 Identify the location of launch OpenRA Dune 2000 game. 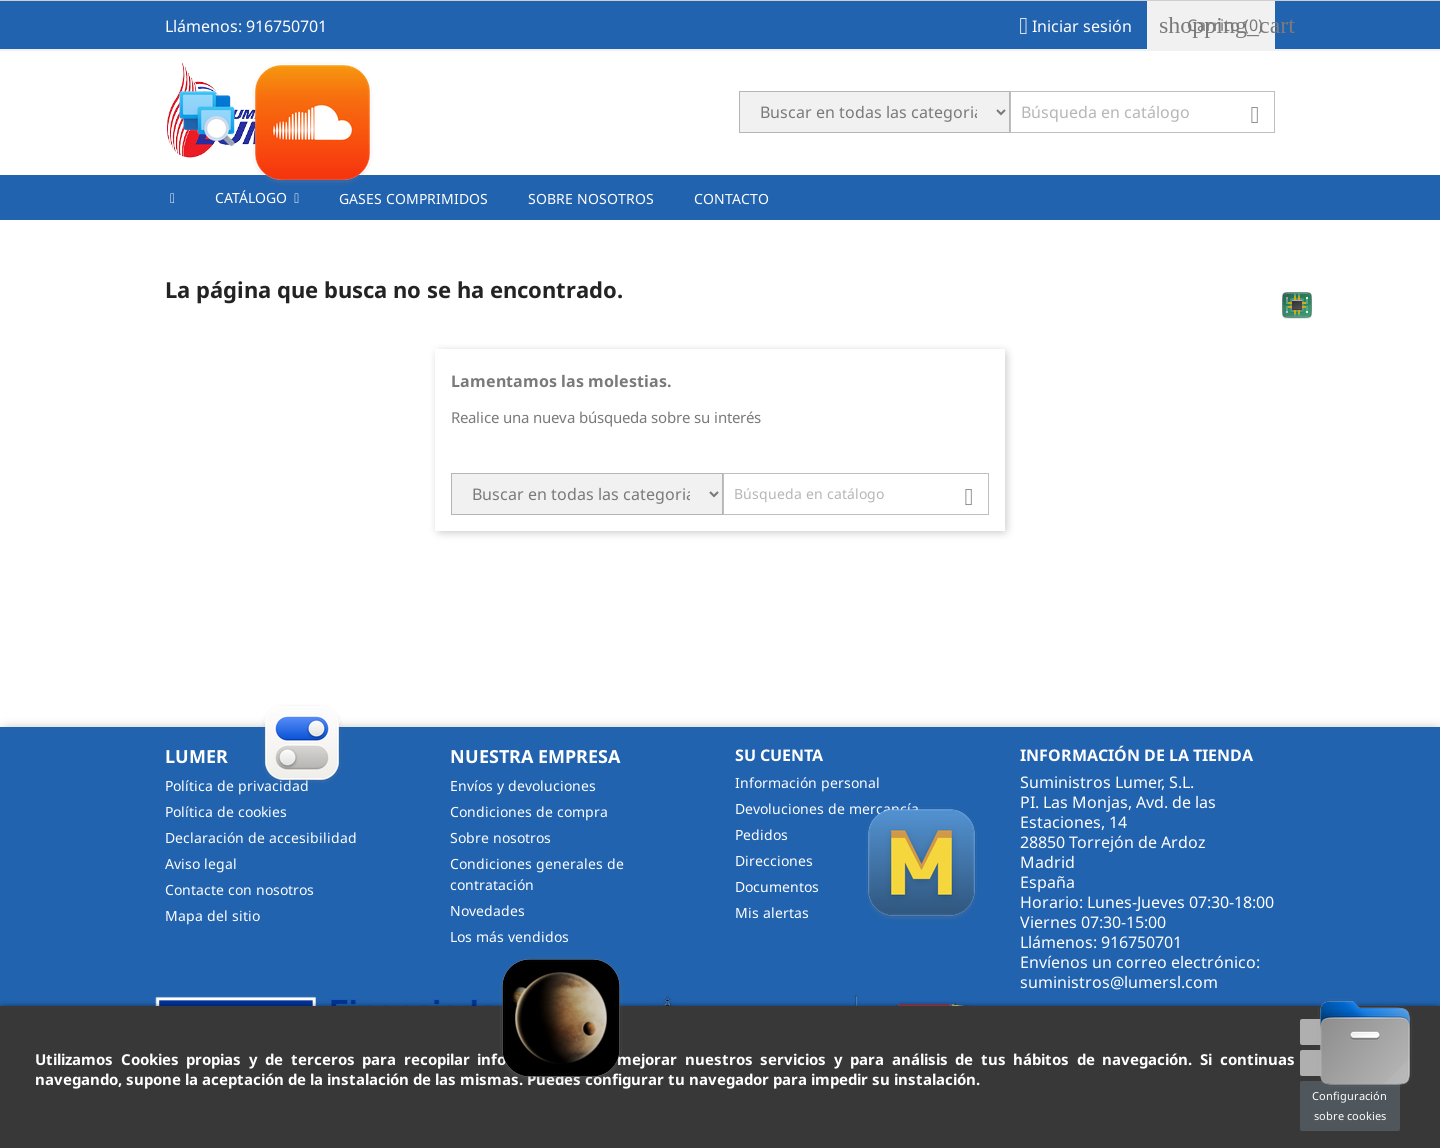
(561, 1018).